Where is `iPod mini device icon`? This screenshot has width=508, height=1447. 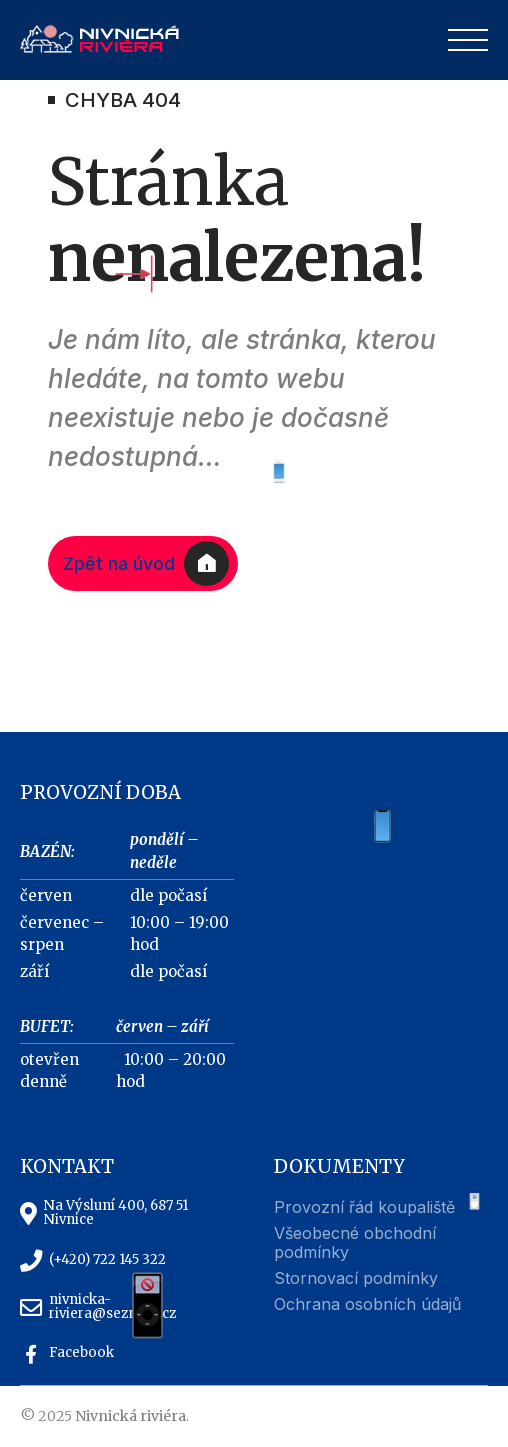 iPod mini device icon is located at coordinates (474, 1201).